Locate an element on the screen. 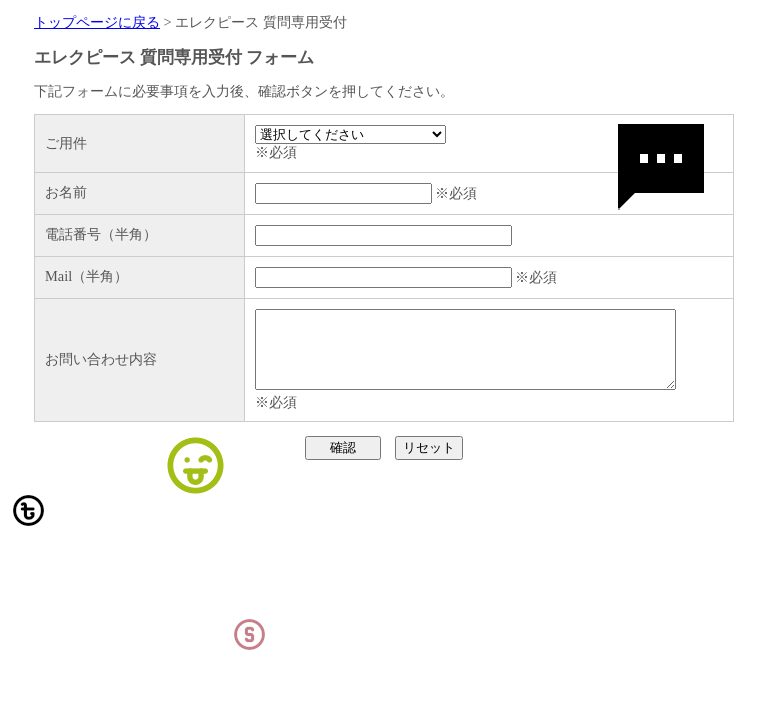 This screenshot has height=720, width=768. add a playful or silly reaction is located at coordinates (195, 465).